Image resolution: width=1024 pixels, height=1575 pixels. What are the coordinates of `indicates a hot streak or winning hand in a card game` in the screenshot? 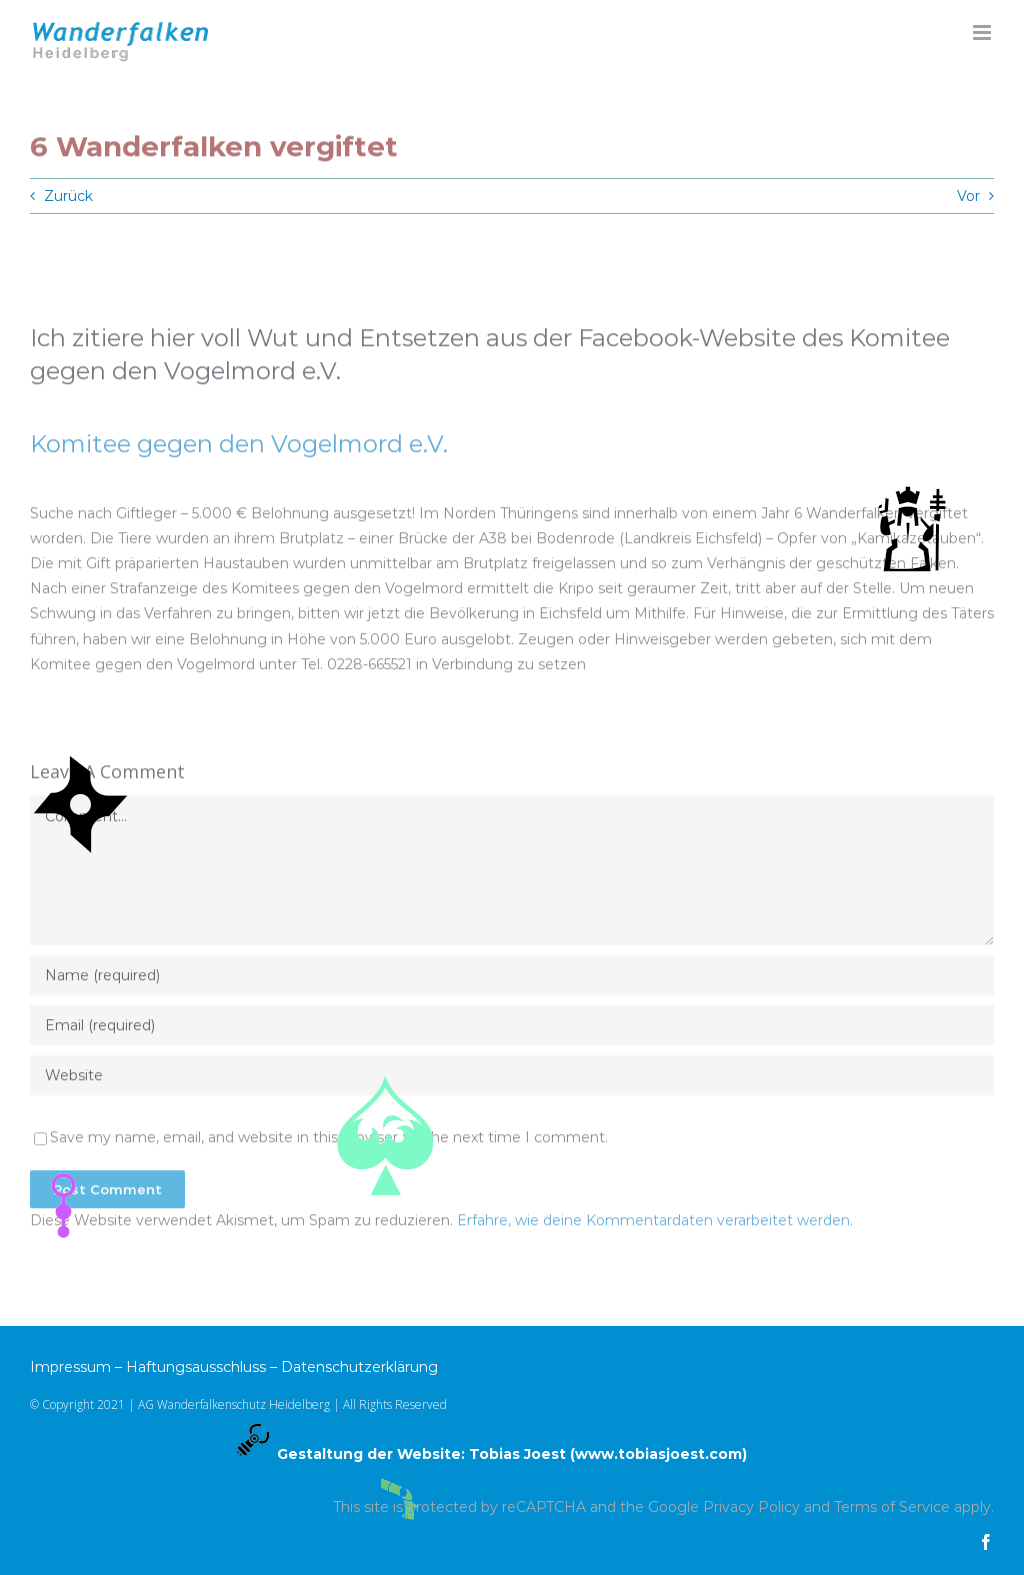 It's located at (385, 1136).